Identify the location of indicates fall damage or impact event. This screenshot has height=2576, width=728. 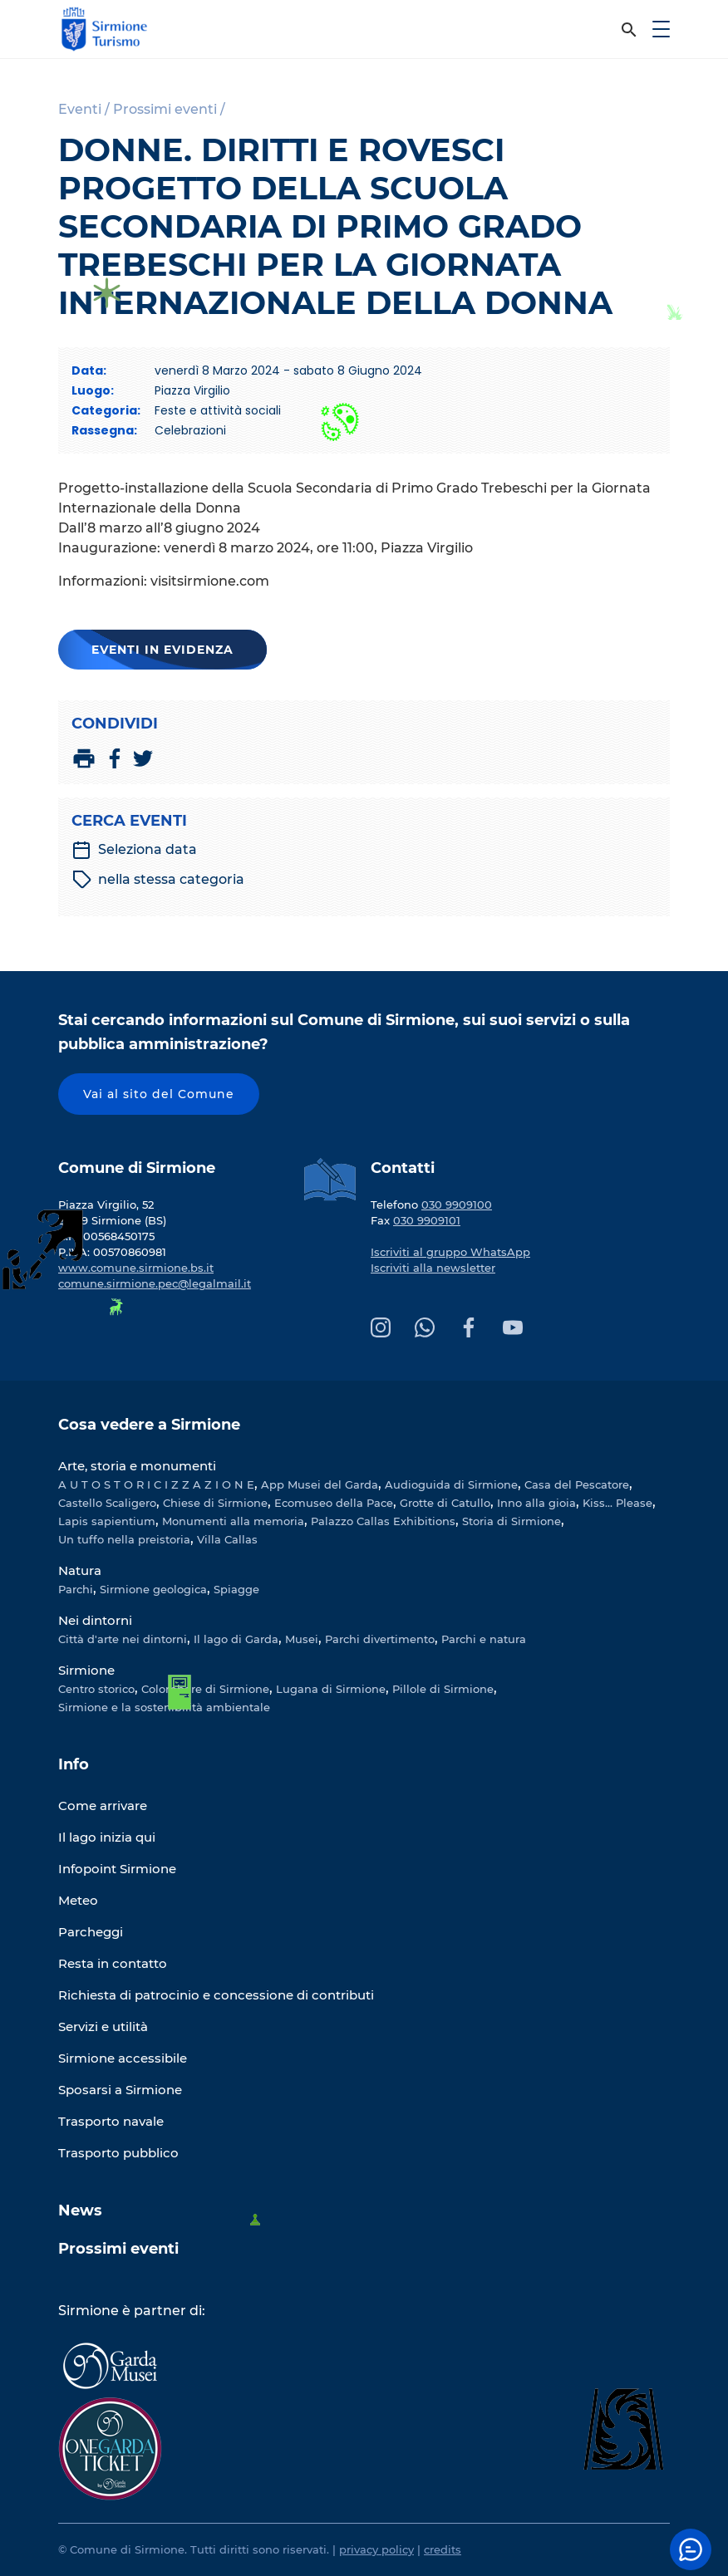
(675, 312).